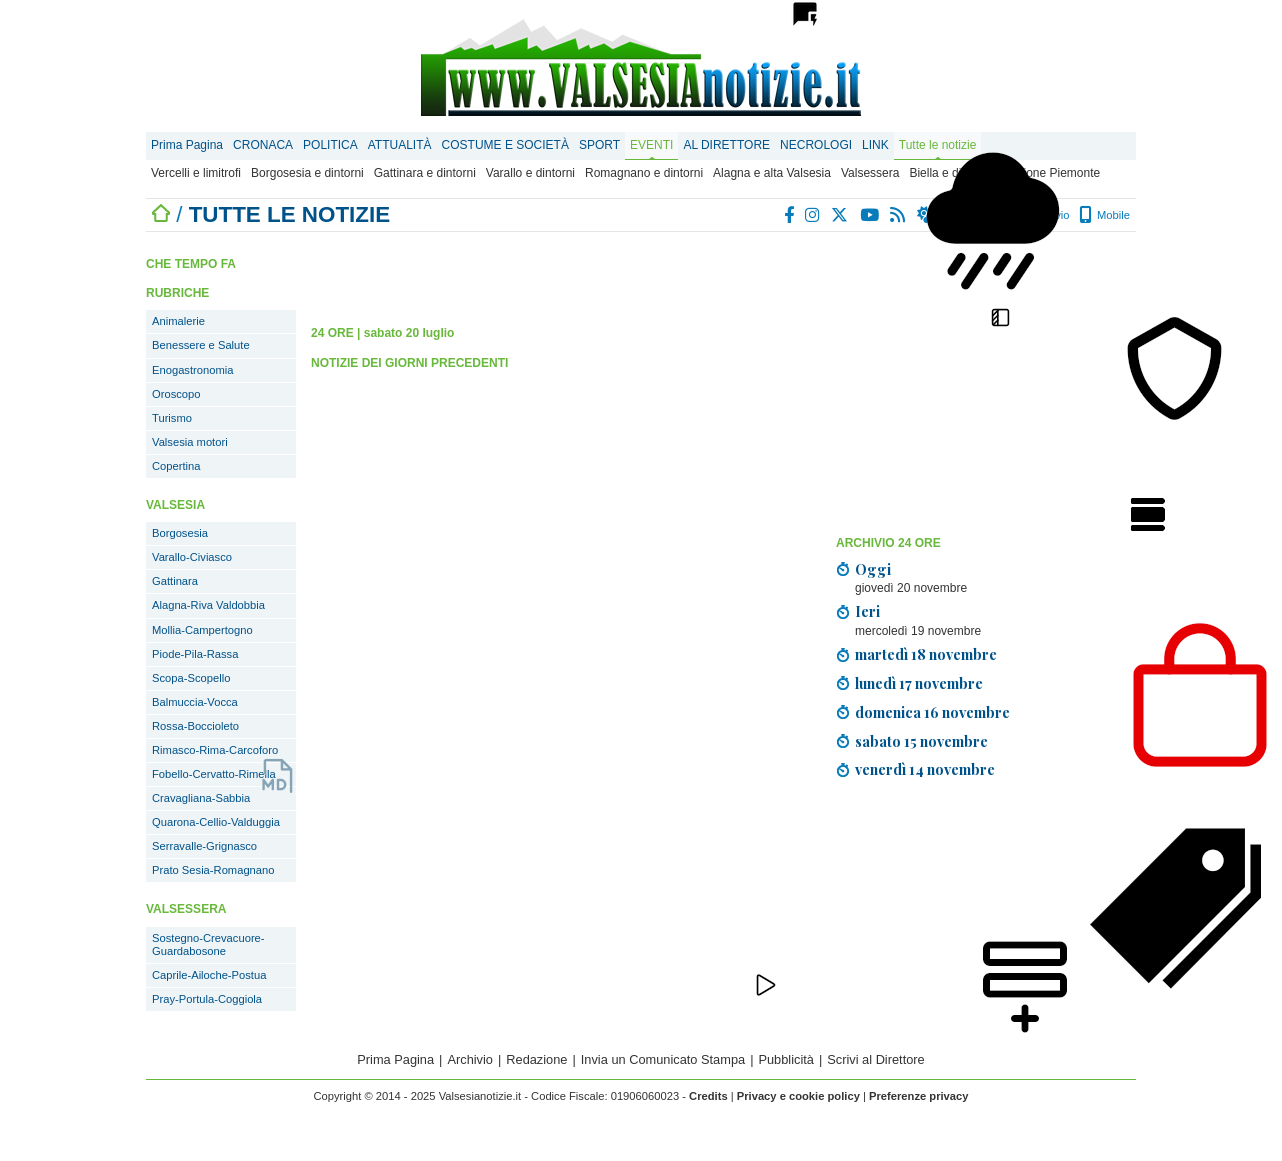  I want to click on freeze the left column in a spreadsheet, so click(1000, 317).